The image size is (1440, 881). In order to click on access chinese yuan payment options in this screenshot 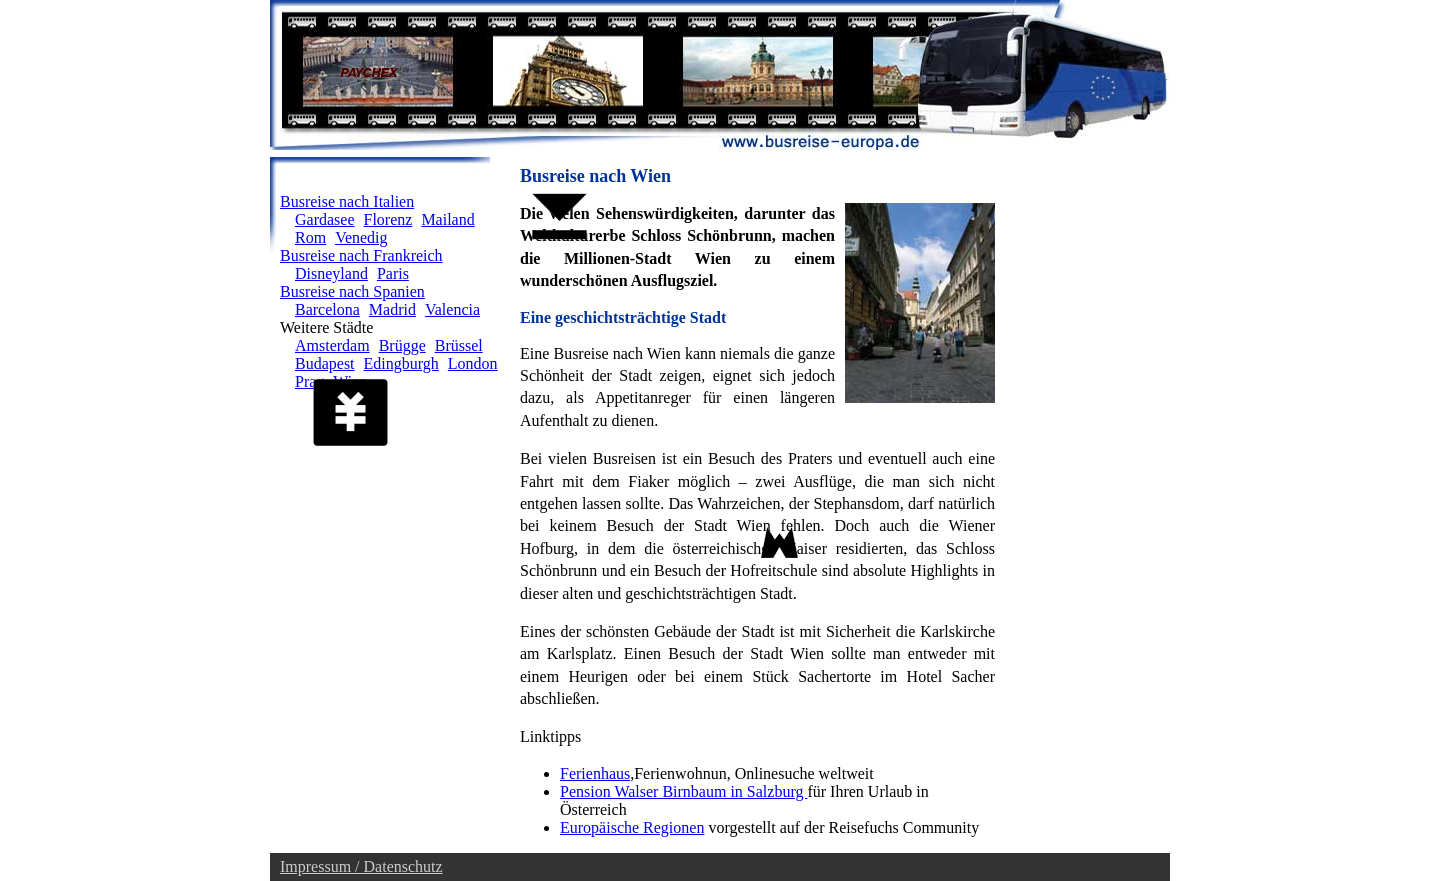, I will do `click(350, 412)`.